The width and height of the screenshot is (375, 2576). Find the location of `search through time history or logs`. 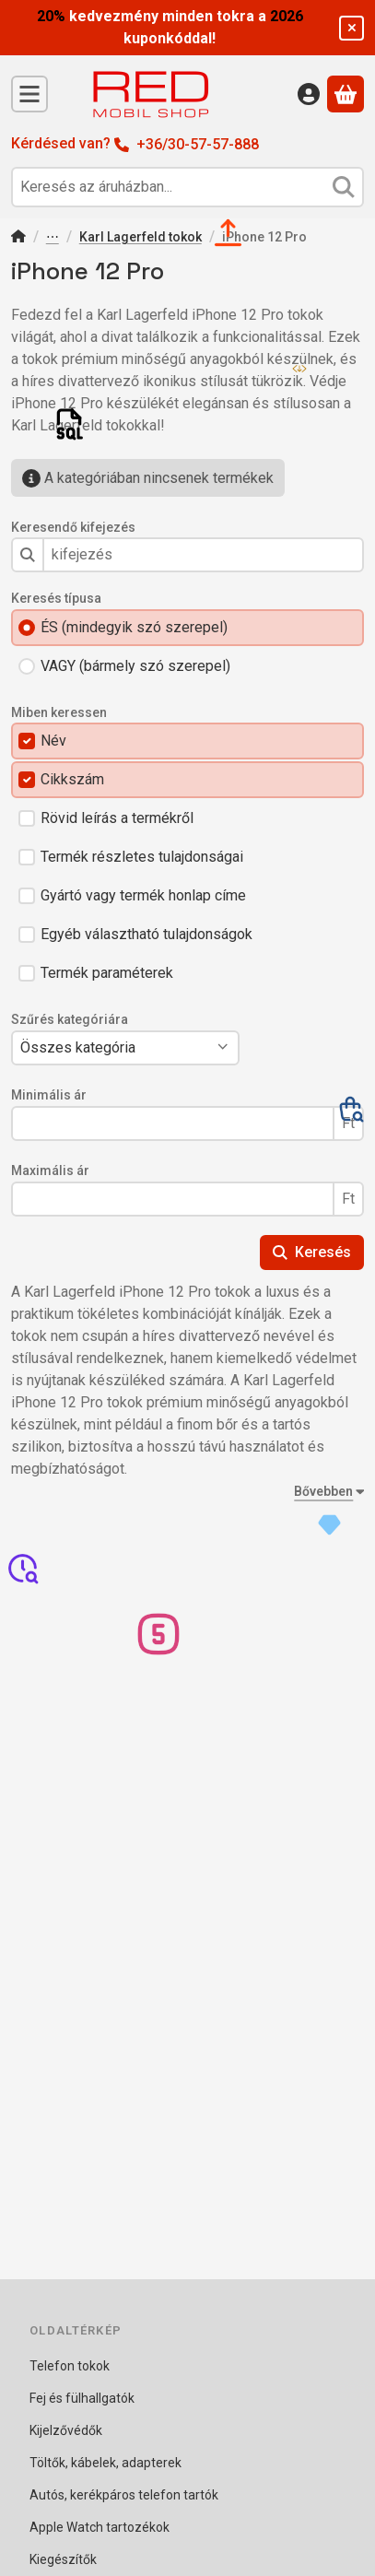

search through time history or logs is located at coordinates (22, 1568).